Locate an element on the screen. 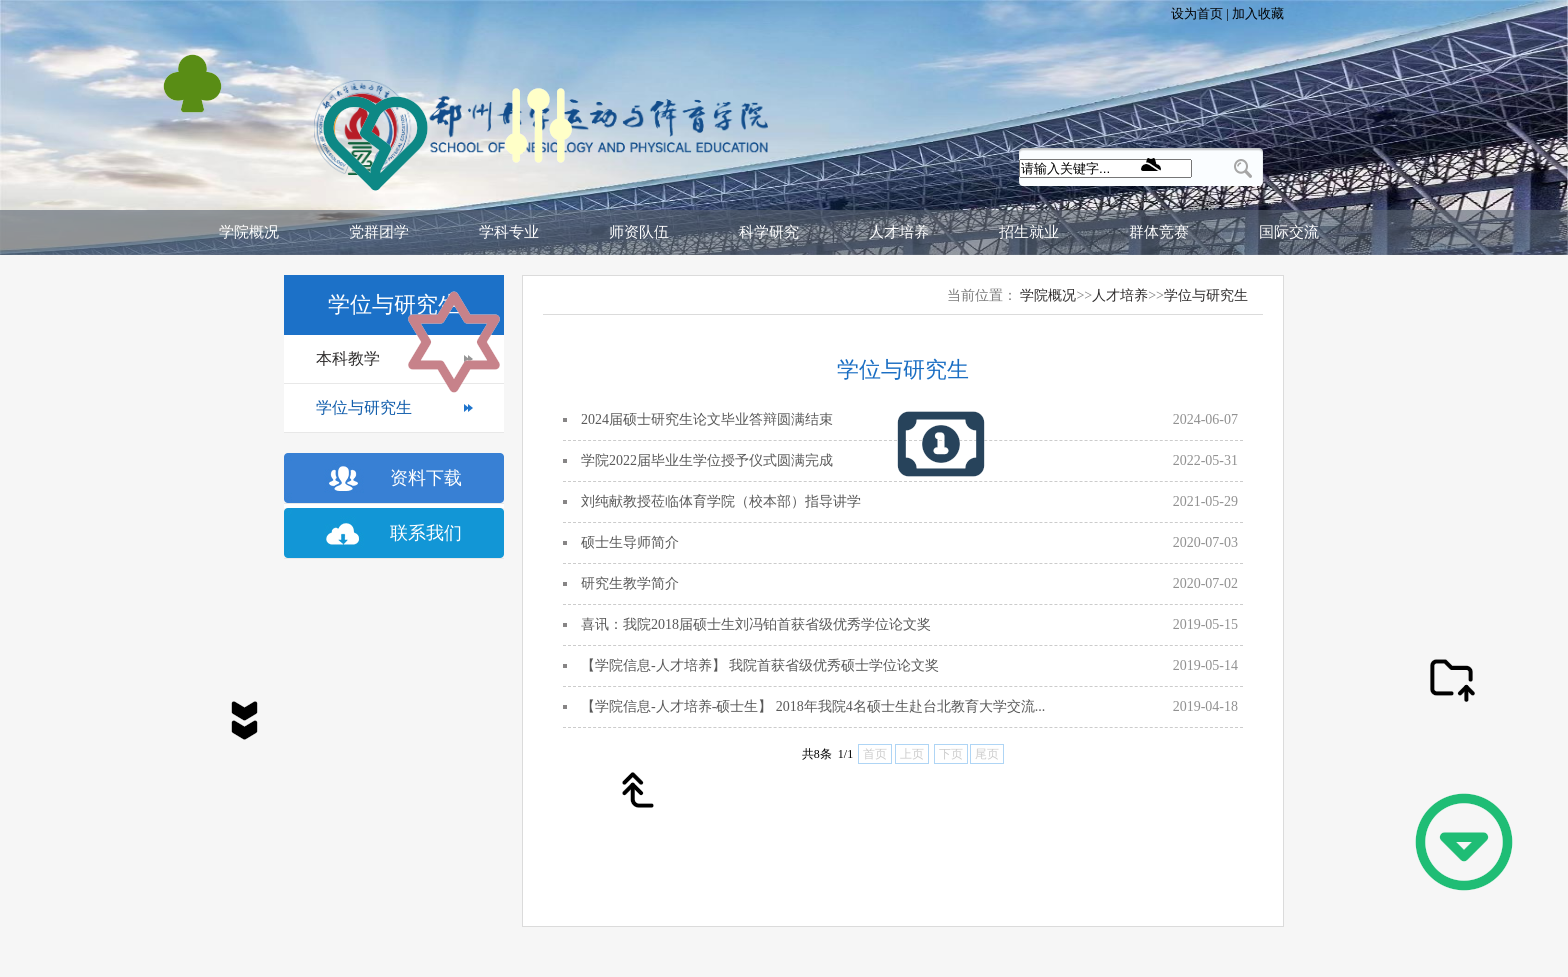  view payment or billing information is located at coordinates (941, 444).